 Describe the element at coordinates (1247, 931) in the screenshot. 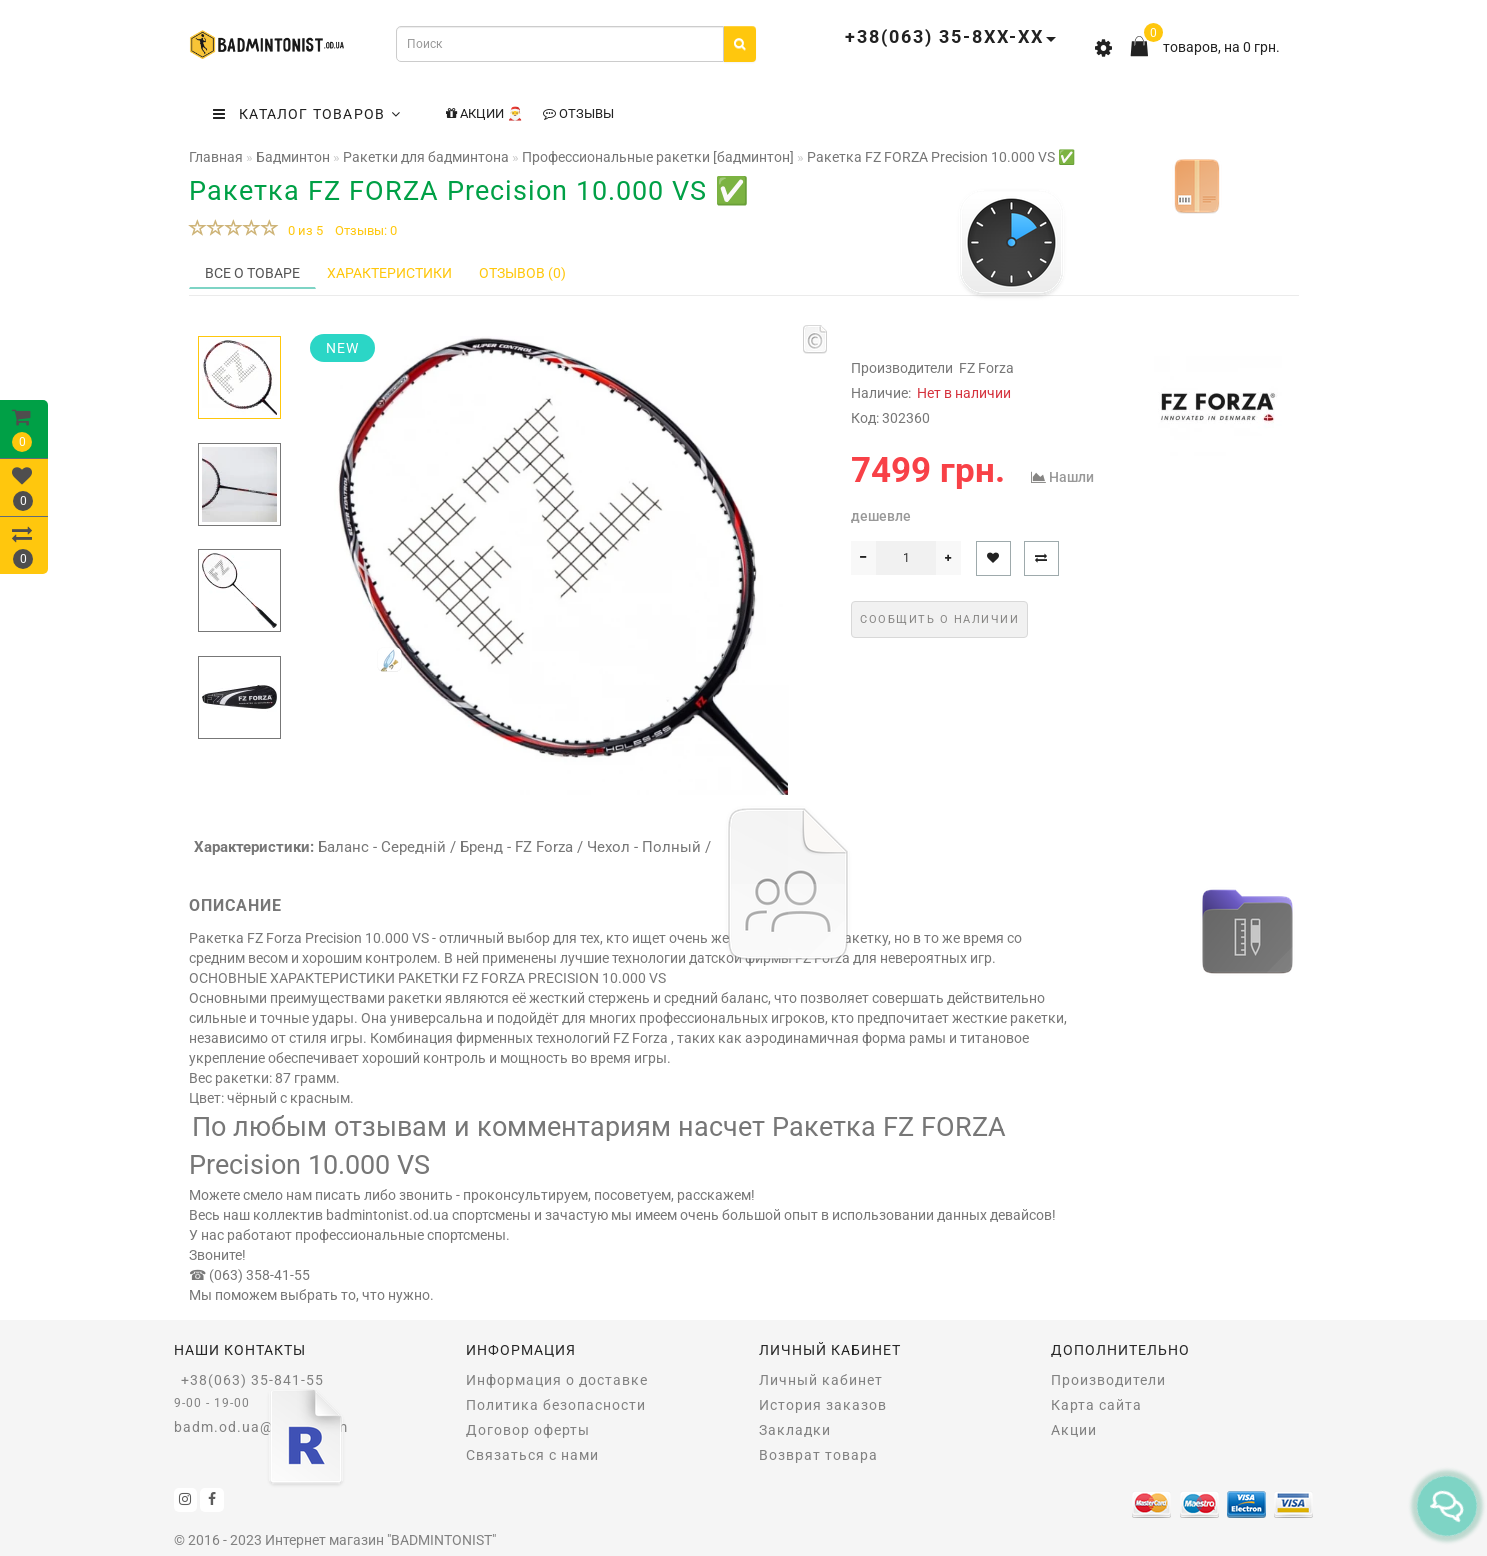

I see `open templates folder` at that location.